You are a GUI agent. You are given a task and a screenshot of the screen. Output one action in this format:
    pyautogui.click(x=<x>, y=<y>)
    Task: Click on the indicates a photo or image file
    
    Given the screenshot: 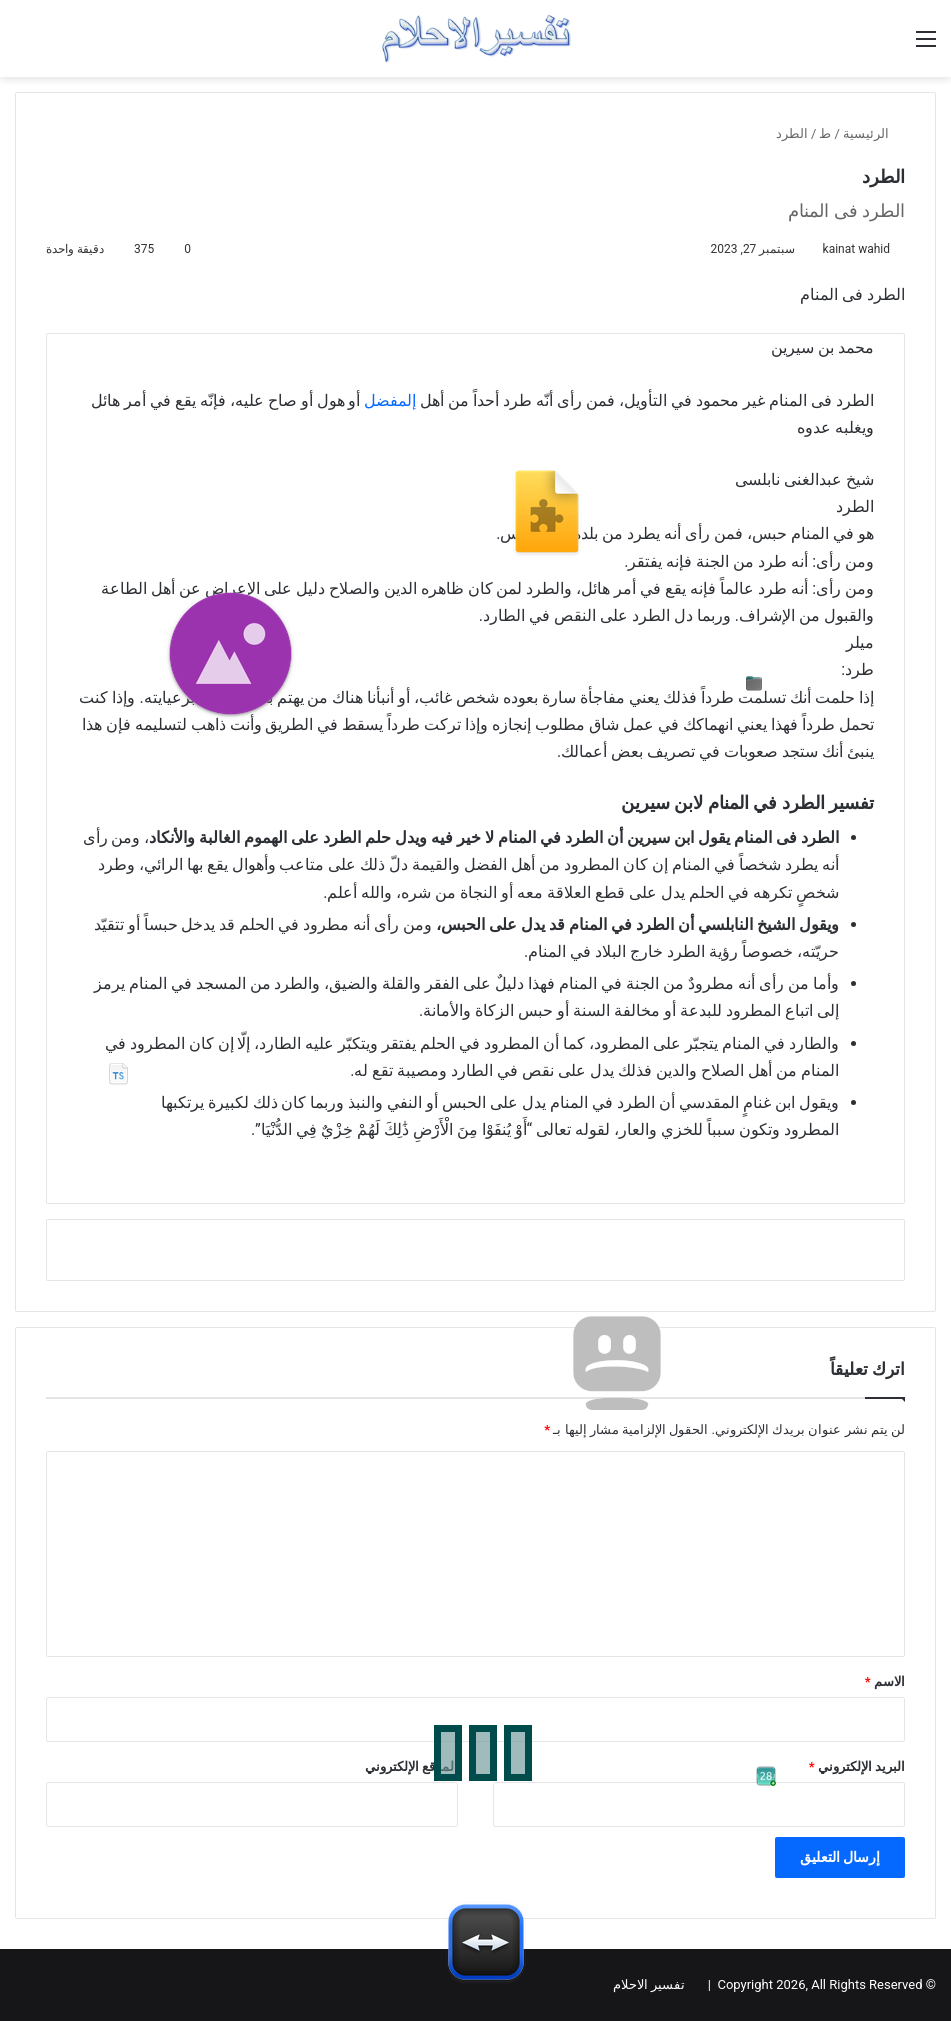 What is the action you would take?
    pyautogui.click(x=230, y=653)
    